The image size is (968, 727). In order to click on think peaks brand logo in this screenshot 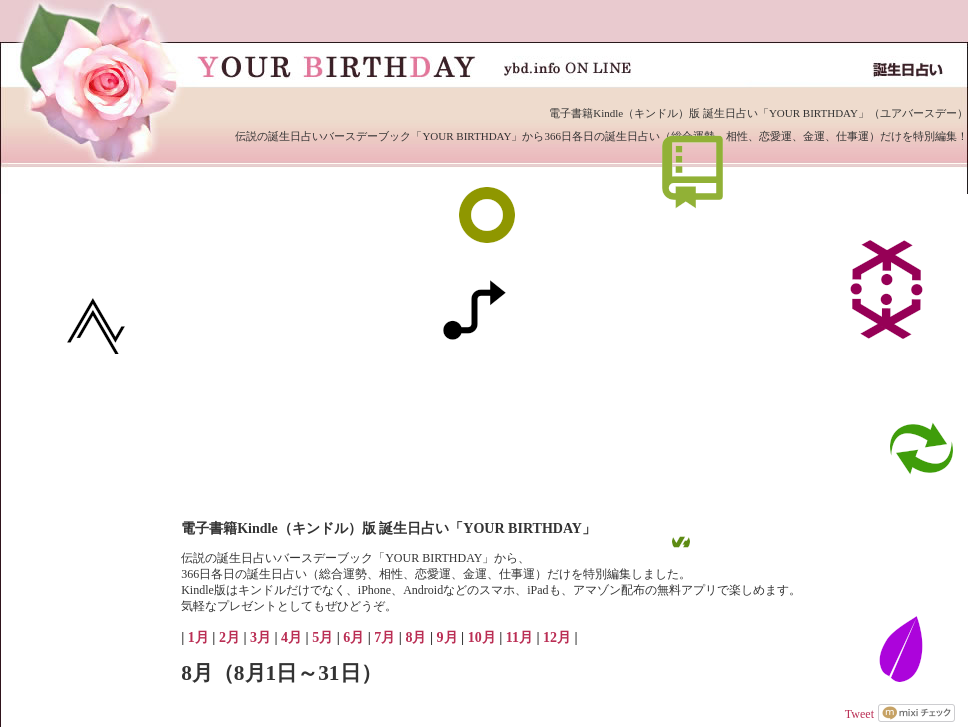, I will do `click(96, 326)`.